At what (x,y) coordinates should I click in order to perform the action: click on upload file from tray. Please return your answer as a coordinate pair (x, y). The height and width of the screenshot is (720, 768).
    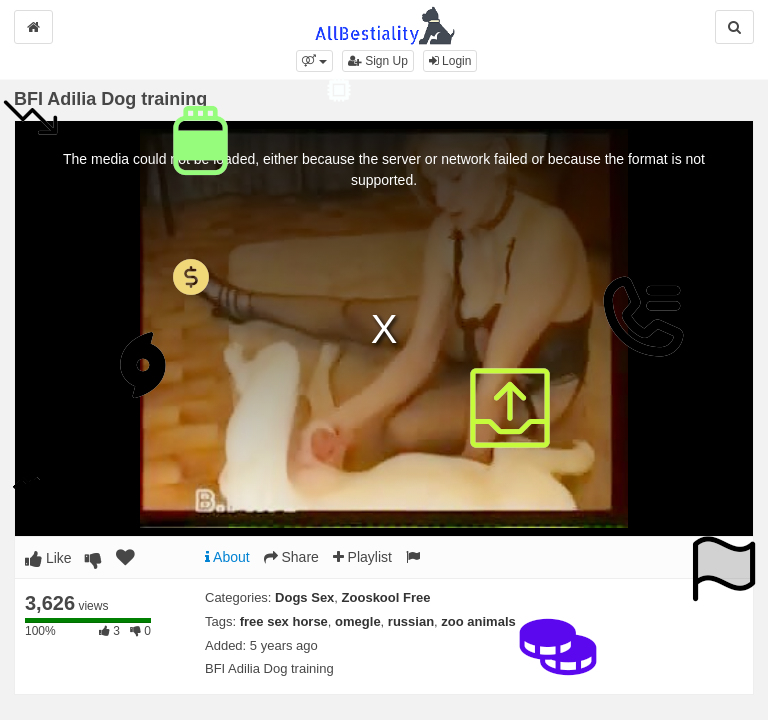
    Looking at the image, I should click on (510, 408).